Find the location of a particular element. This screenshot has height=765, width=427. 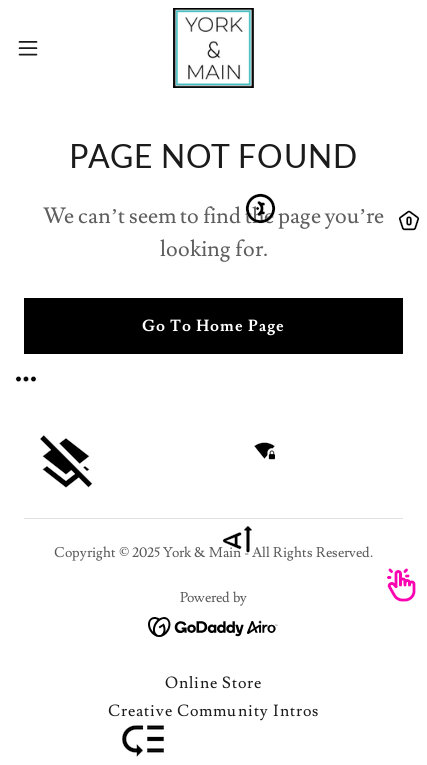

move item to lower priority in a list is located at coordinates (143, 740).